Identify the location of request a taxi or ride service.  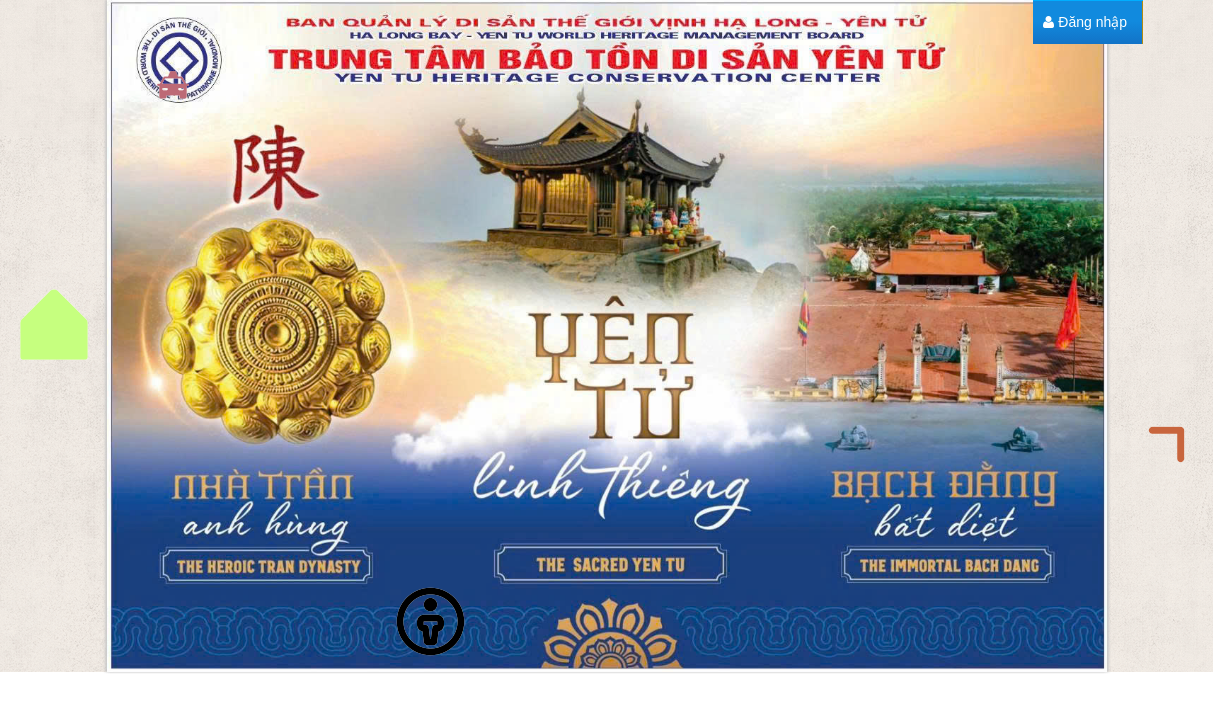
(173, 87).